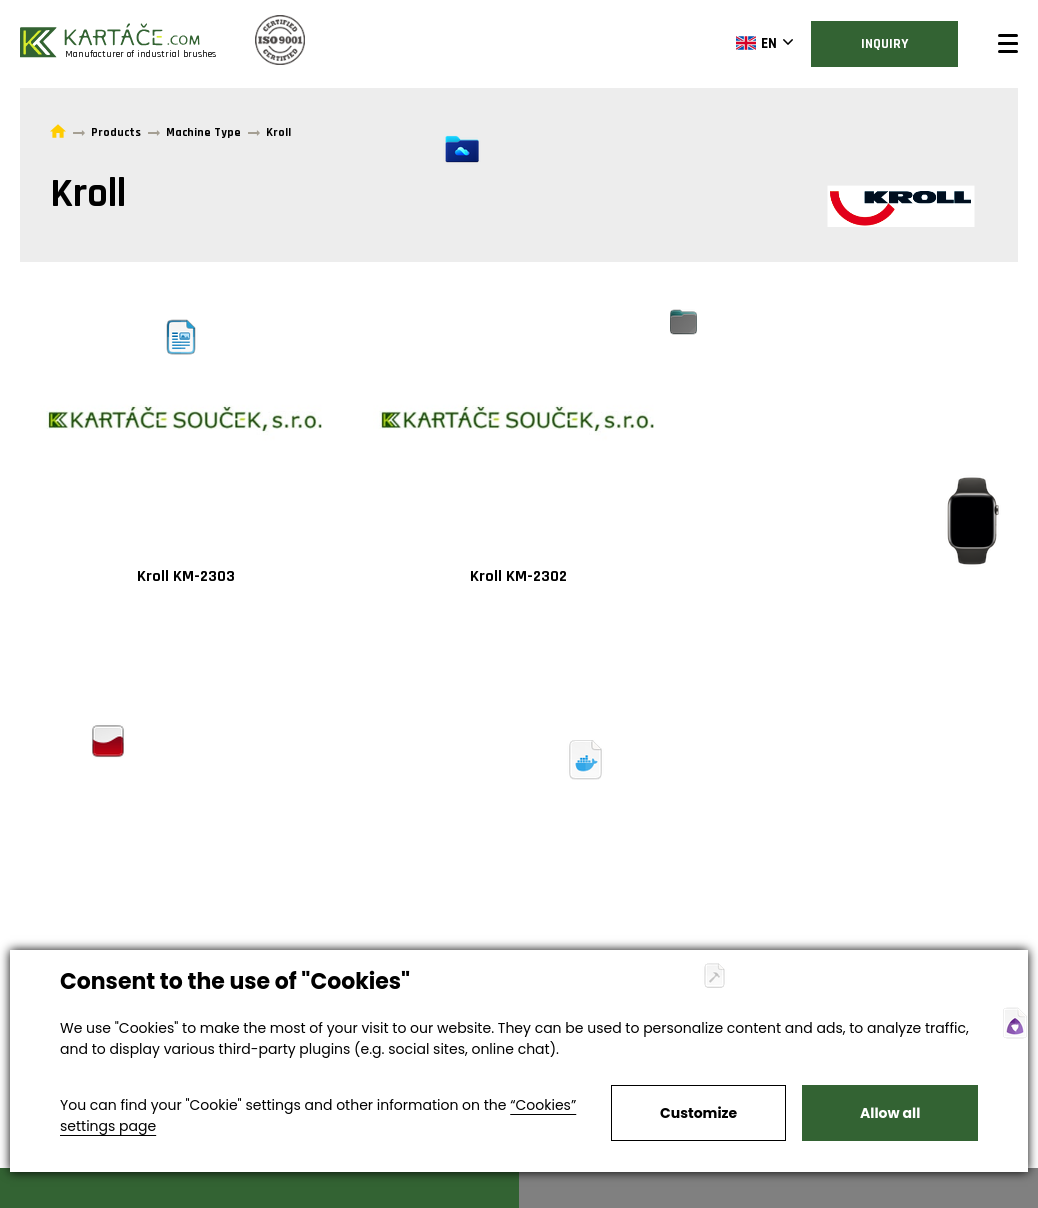 The height and width of the screenshot is (1208, 1038). I want to click on meson build system configuration file, so click(1015, 1023).